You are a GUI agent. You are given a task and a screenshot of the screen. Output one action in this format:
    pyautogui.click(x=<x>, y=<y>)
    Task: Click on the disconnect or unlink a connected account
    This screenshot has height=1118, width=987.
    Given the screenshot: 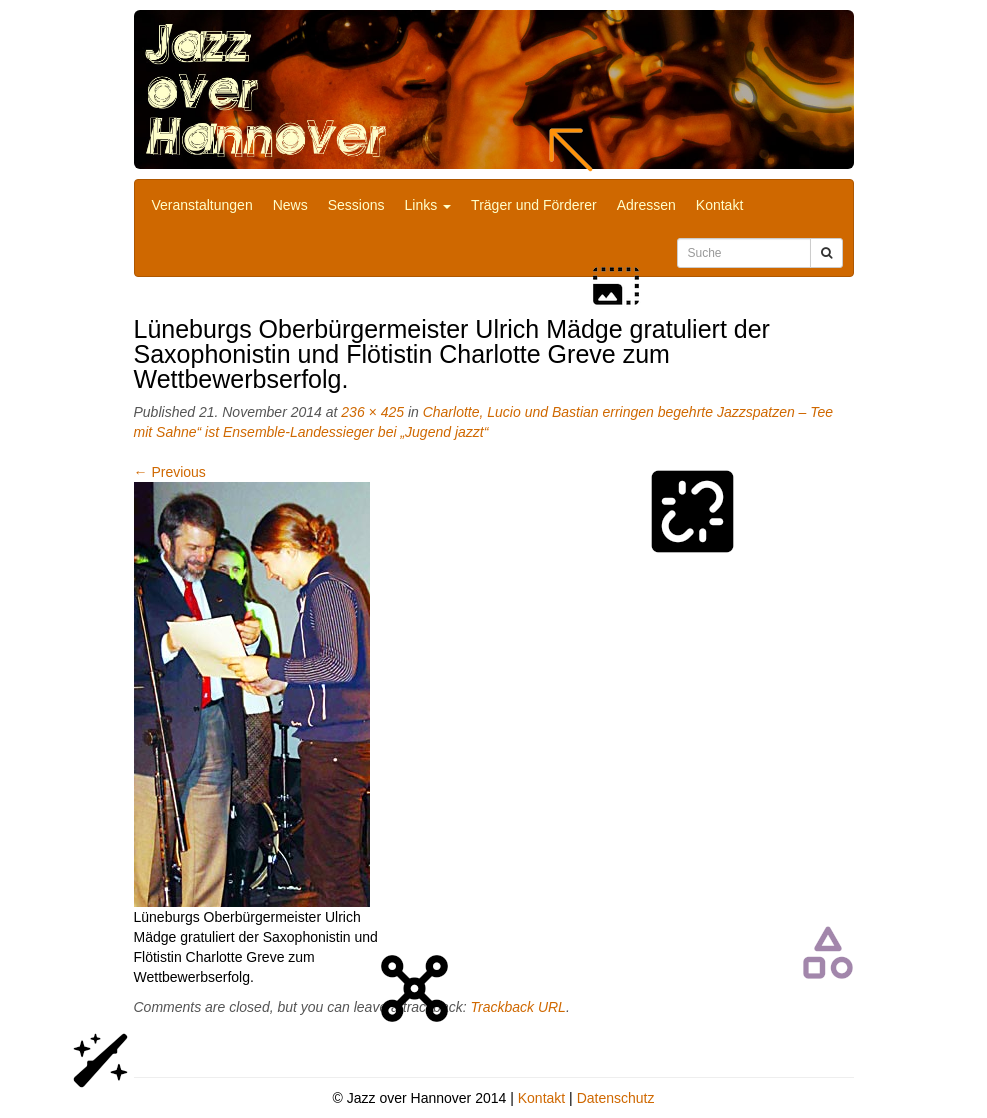 What is the action you would take?
    pyautogui.click(x=692, y=511)
    